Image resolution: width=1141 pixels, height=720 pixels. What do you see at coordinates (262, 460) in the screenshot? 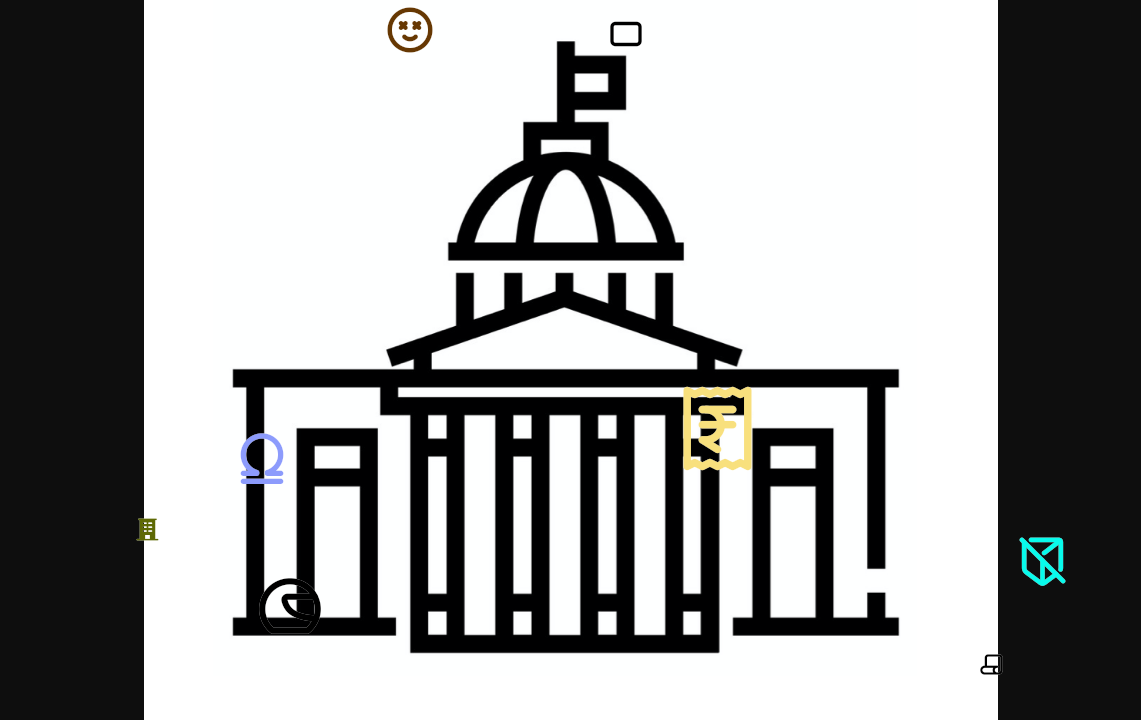
I see `libra zodiac sign symbol` at bounding box center [262, 460].